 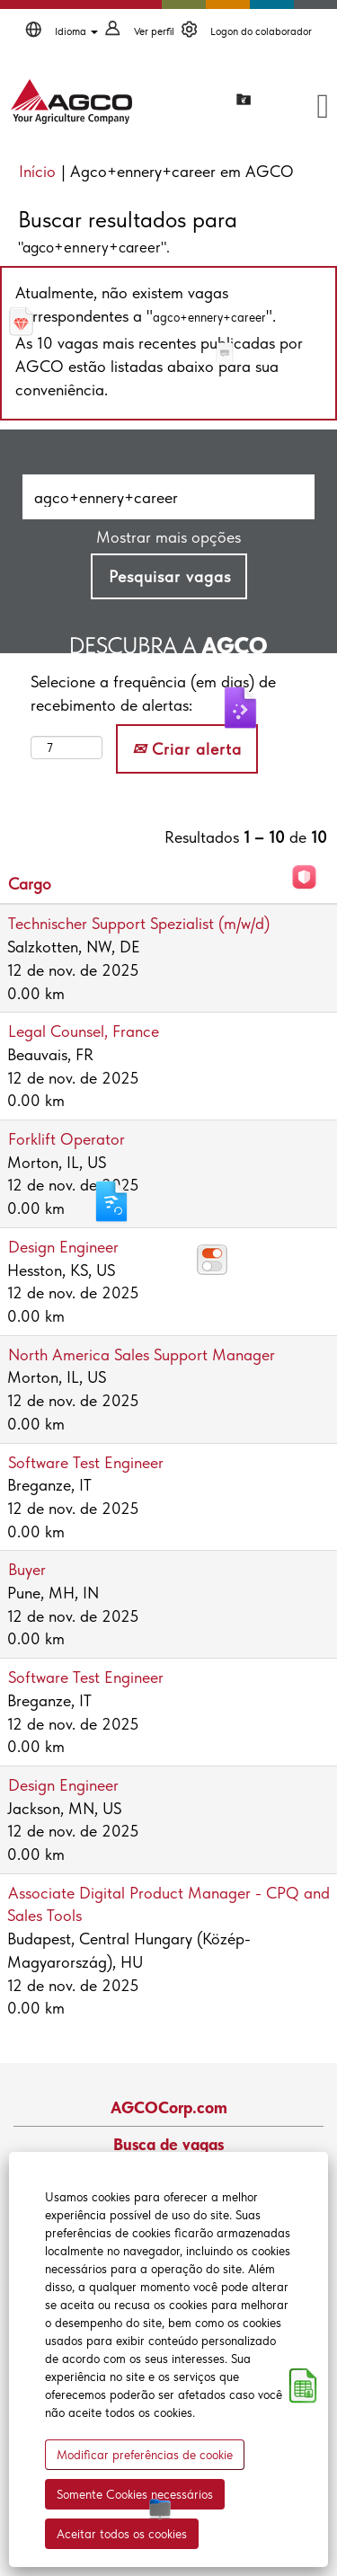 I want to click on open gnome-related files folder, so click(x=244, y=100).